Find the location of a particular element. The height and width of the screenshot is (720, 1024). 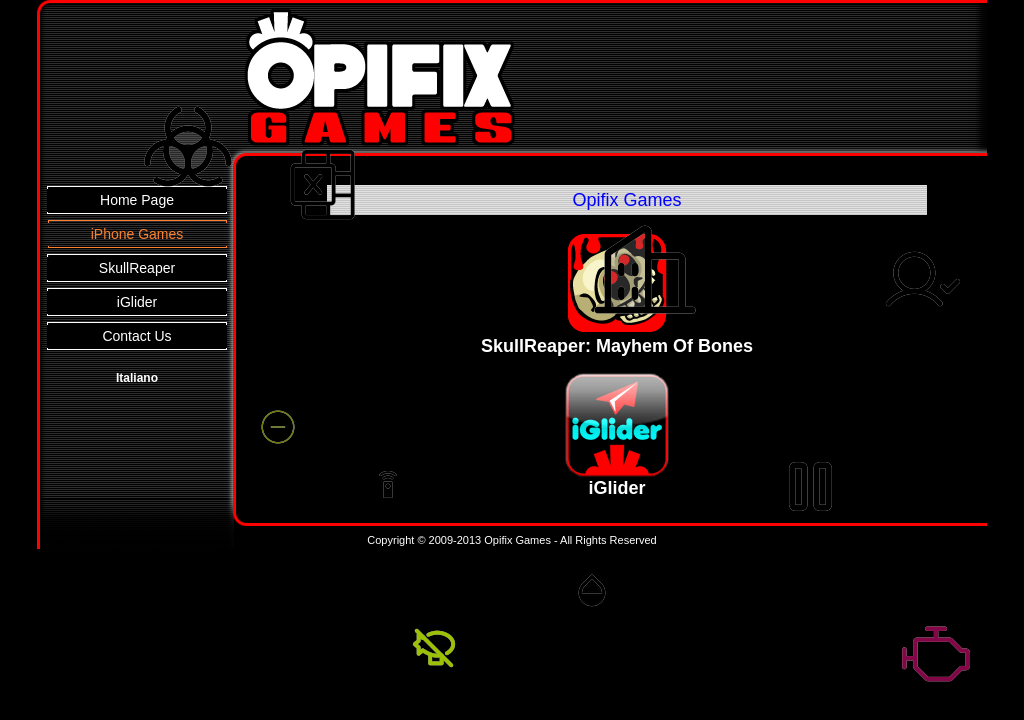

indicates hazardous or dangerous content is located at coordinates (188, 149).